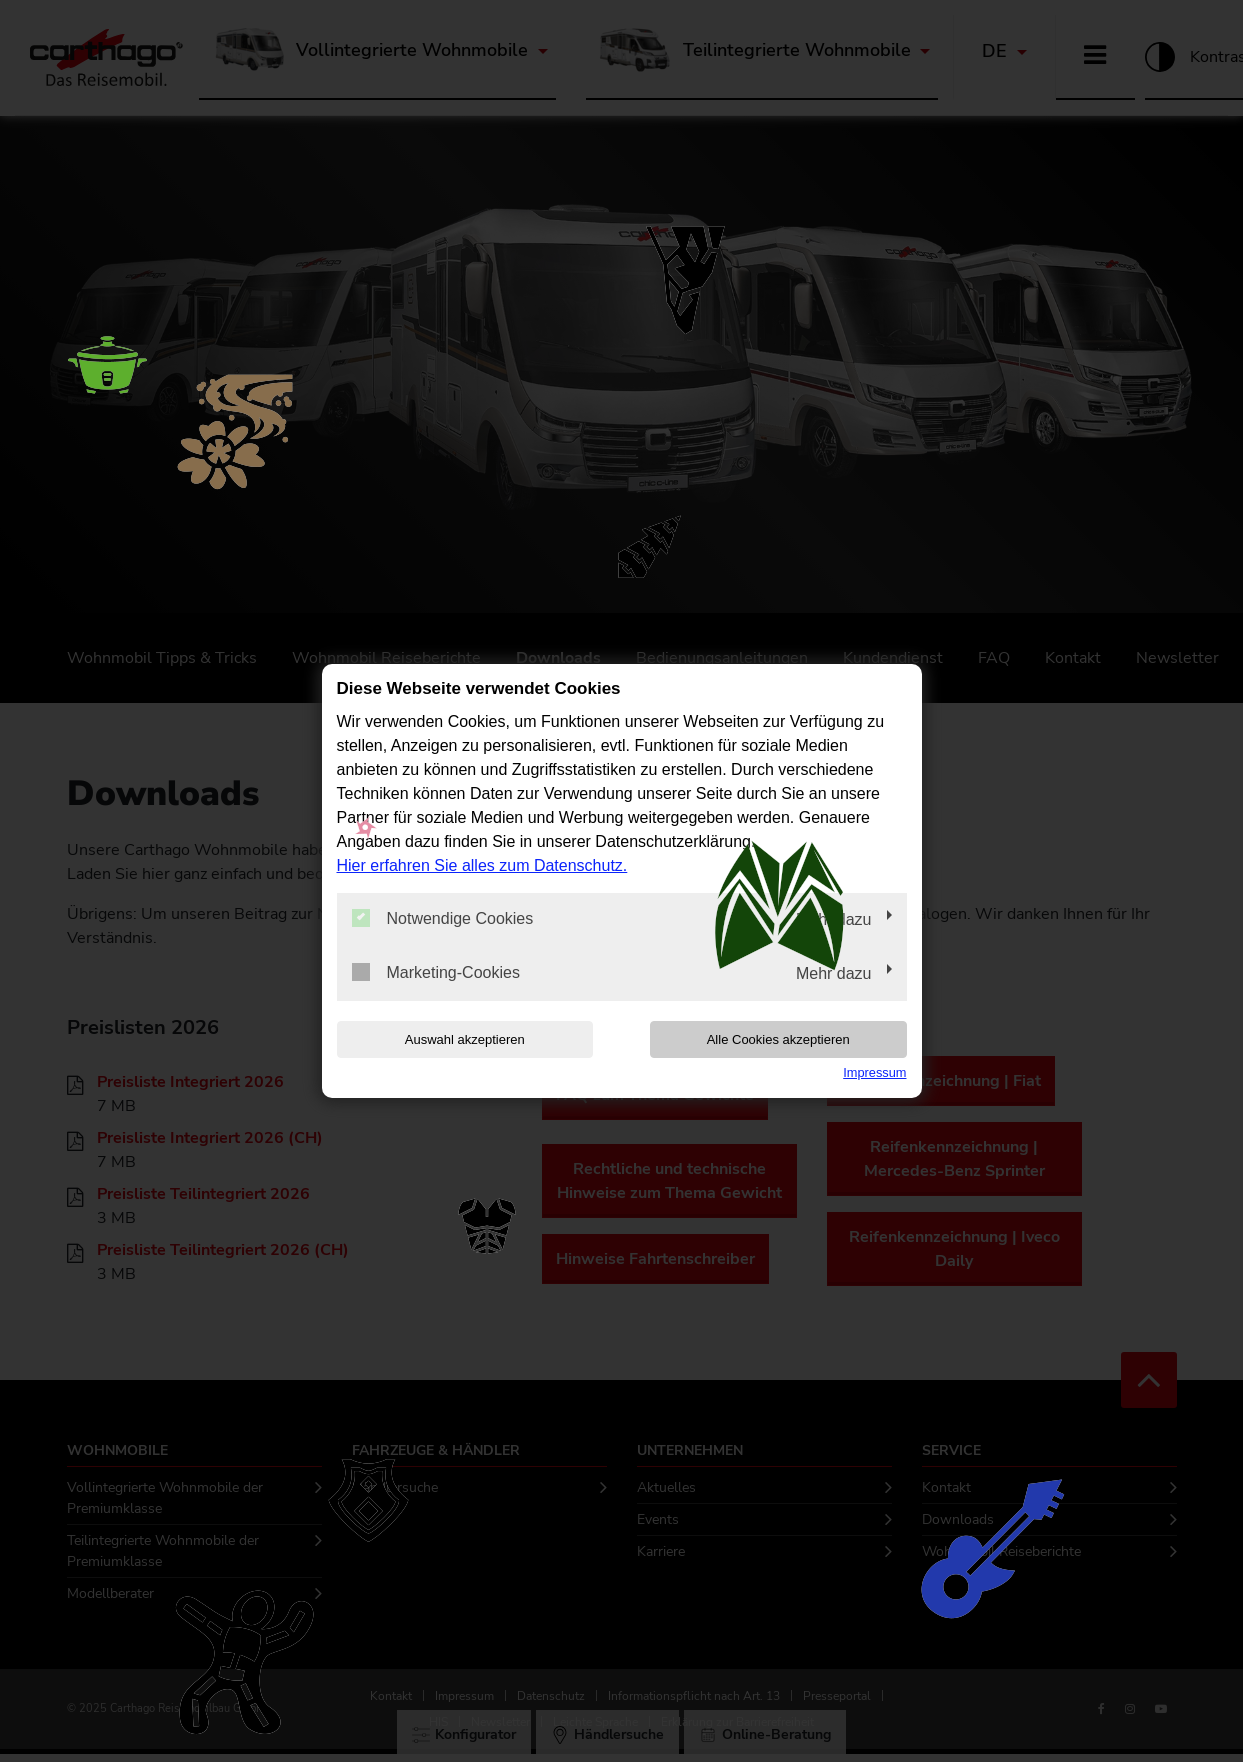  I want to click on indicates vehicle drift or traction loss in a racing game, so click(649, 546).